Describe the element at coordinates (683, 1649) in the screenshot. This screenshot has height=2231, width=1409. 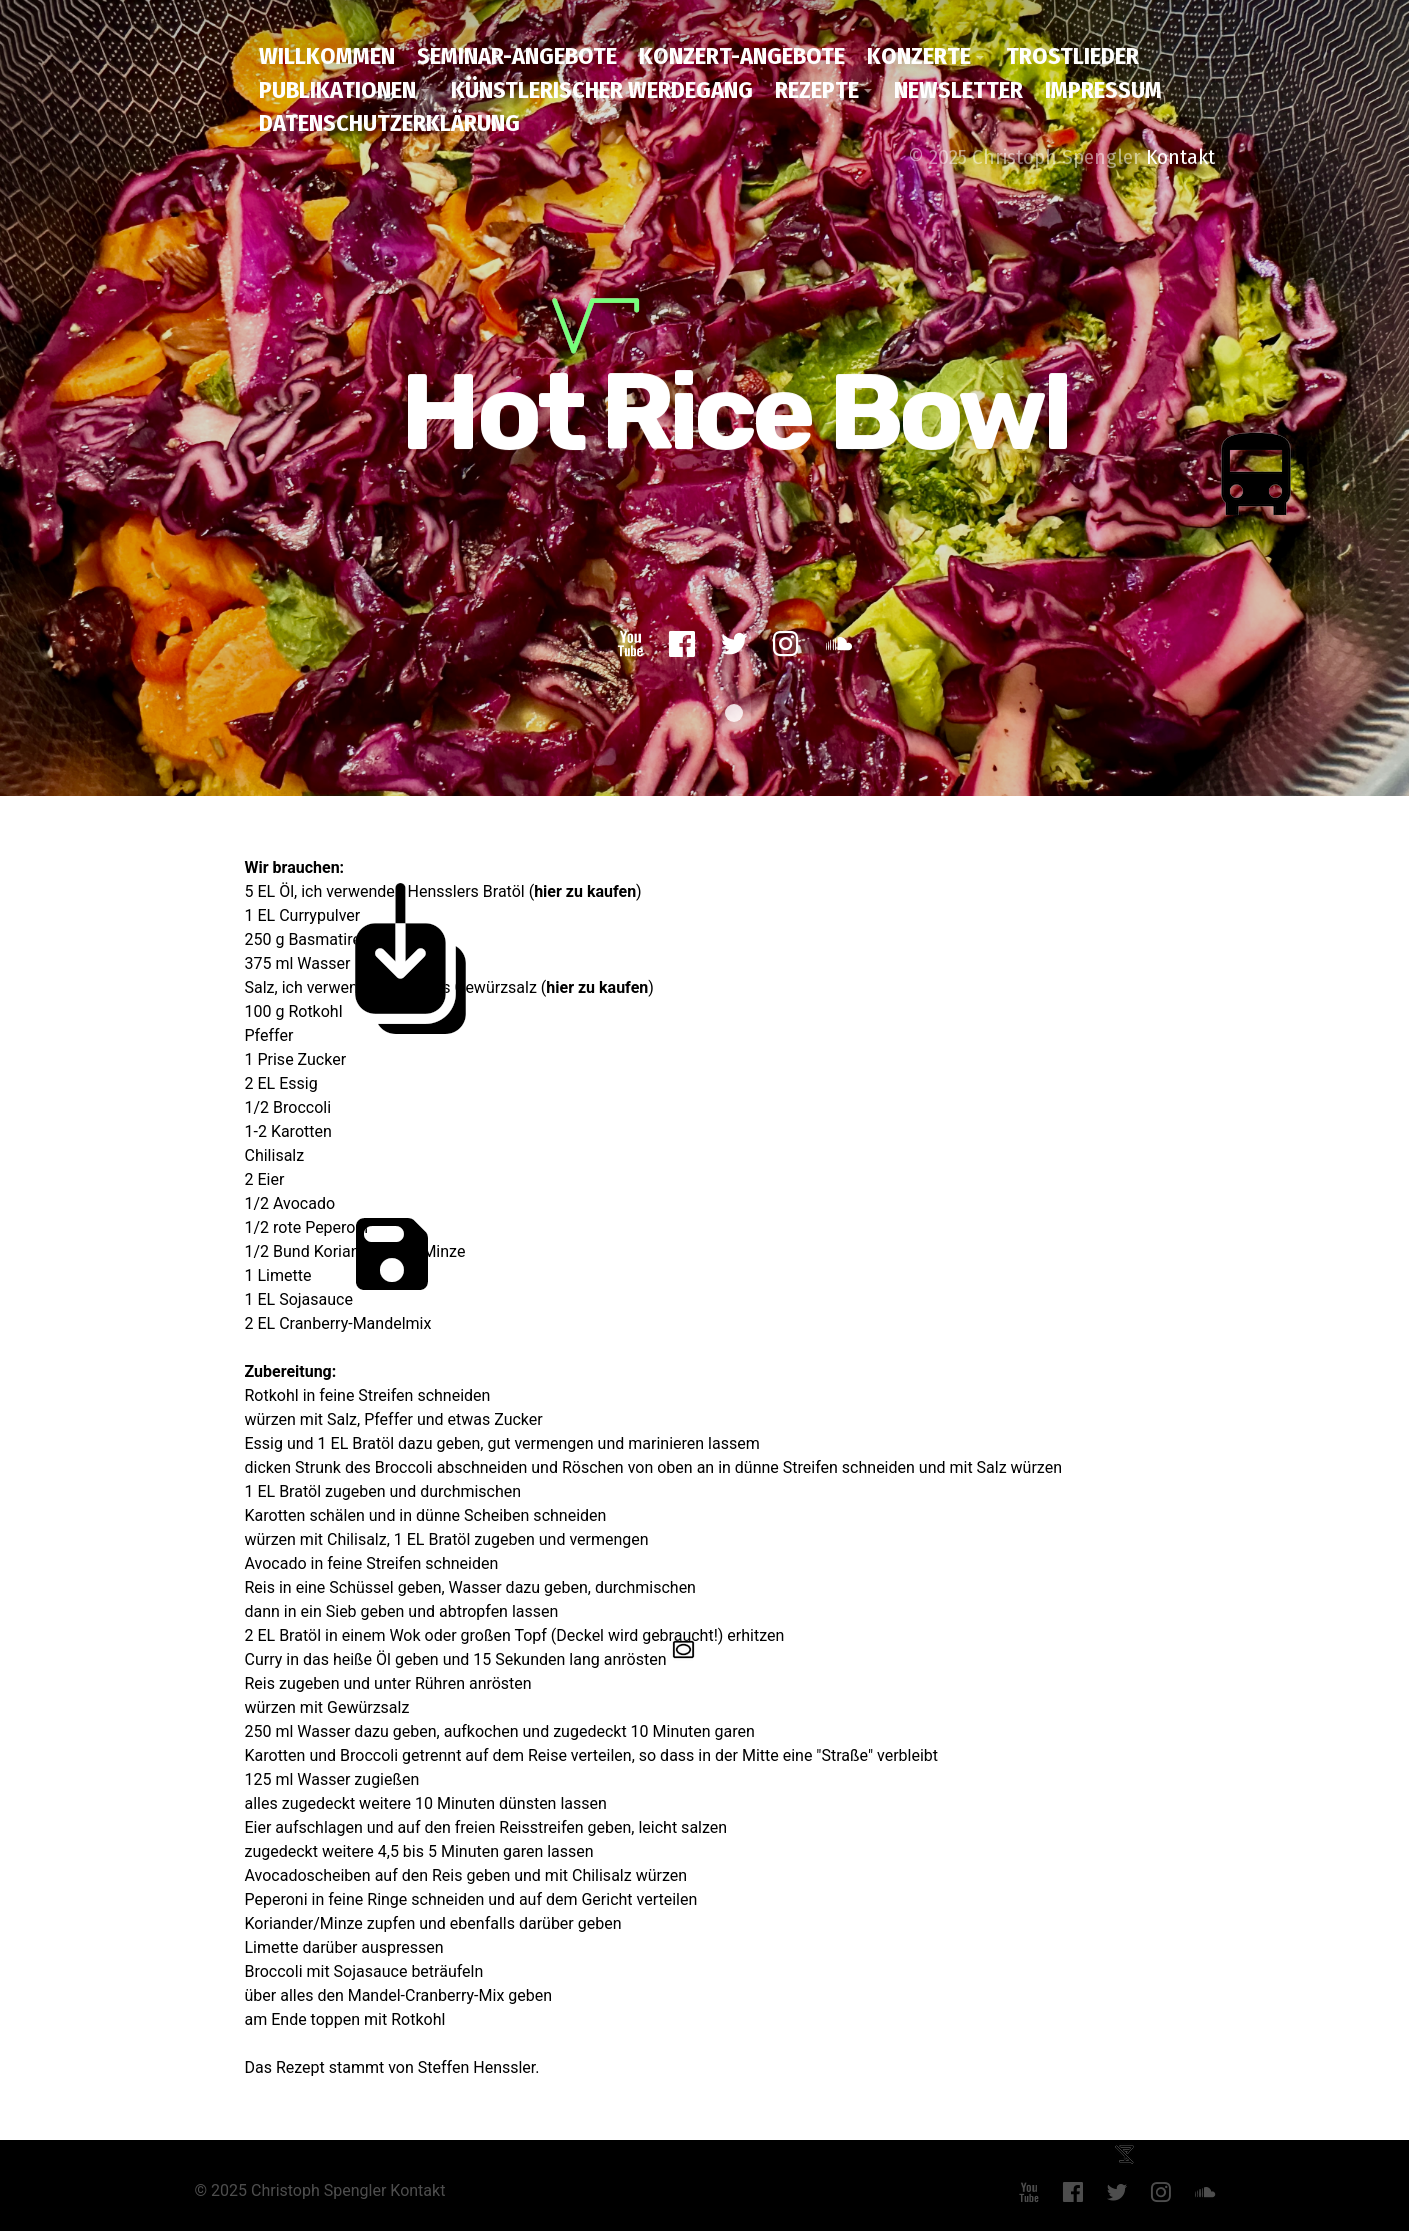
I see `apply vignette effect to photo` at that location.